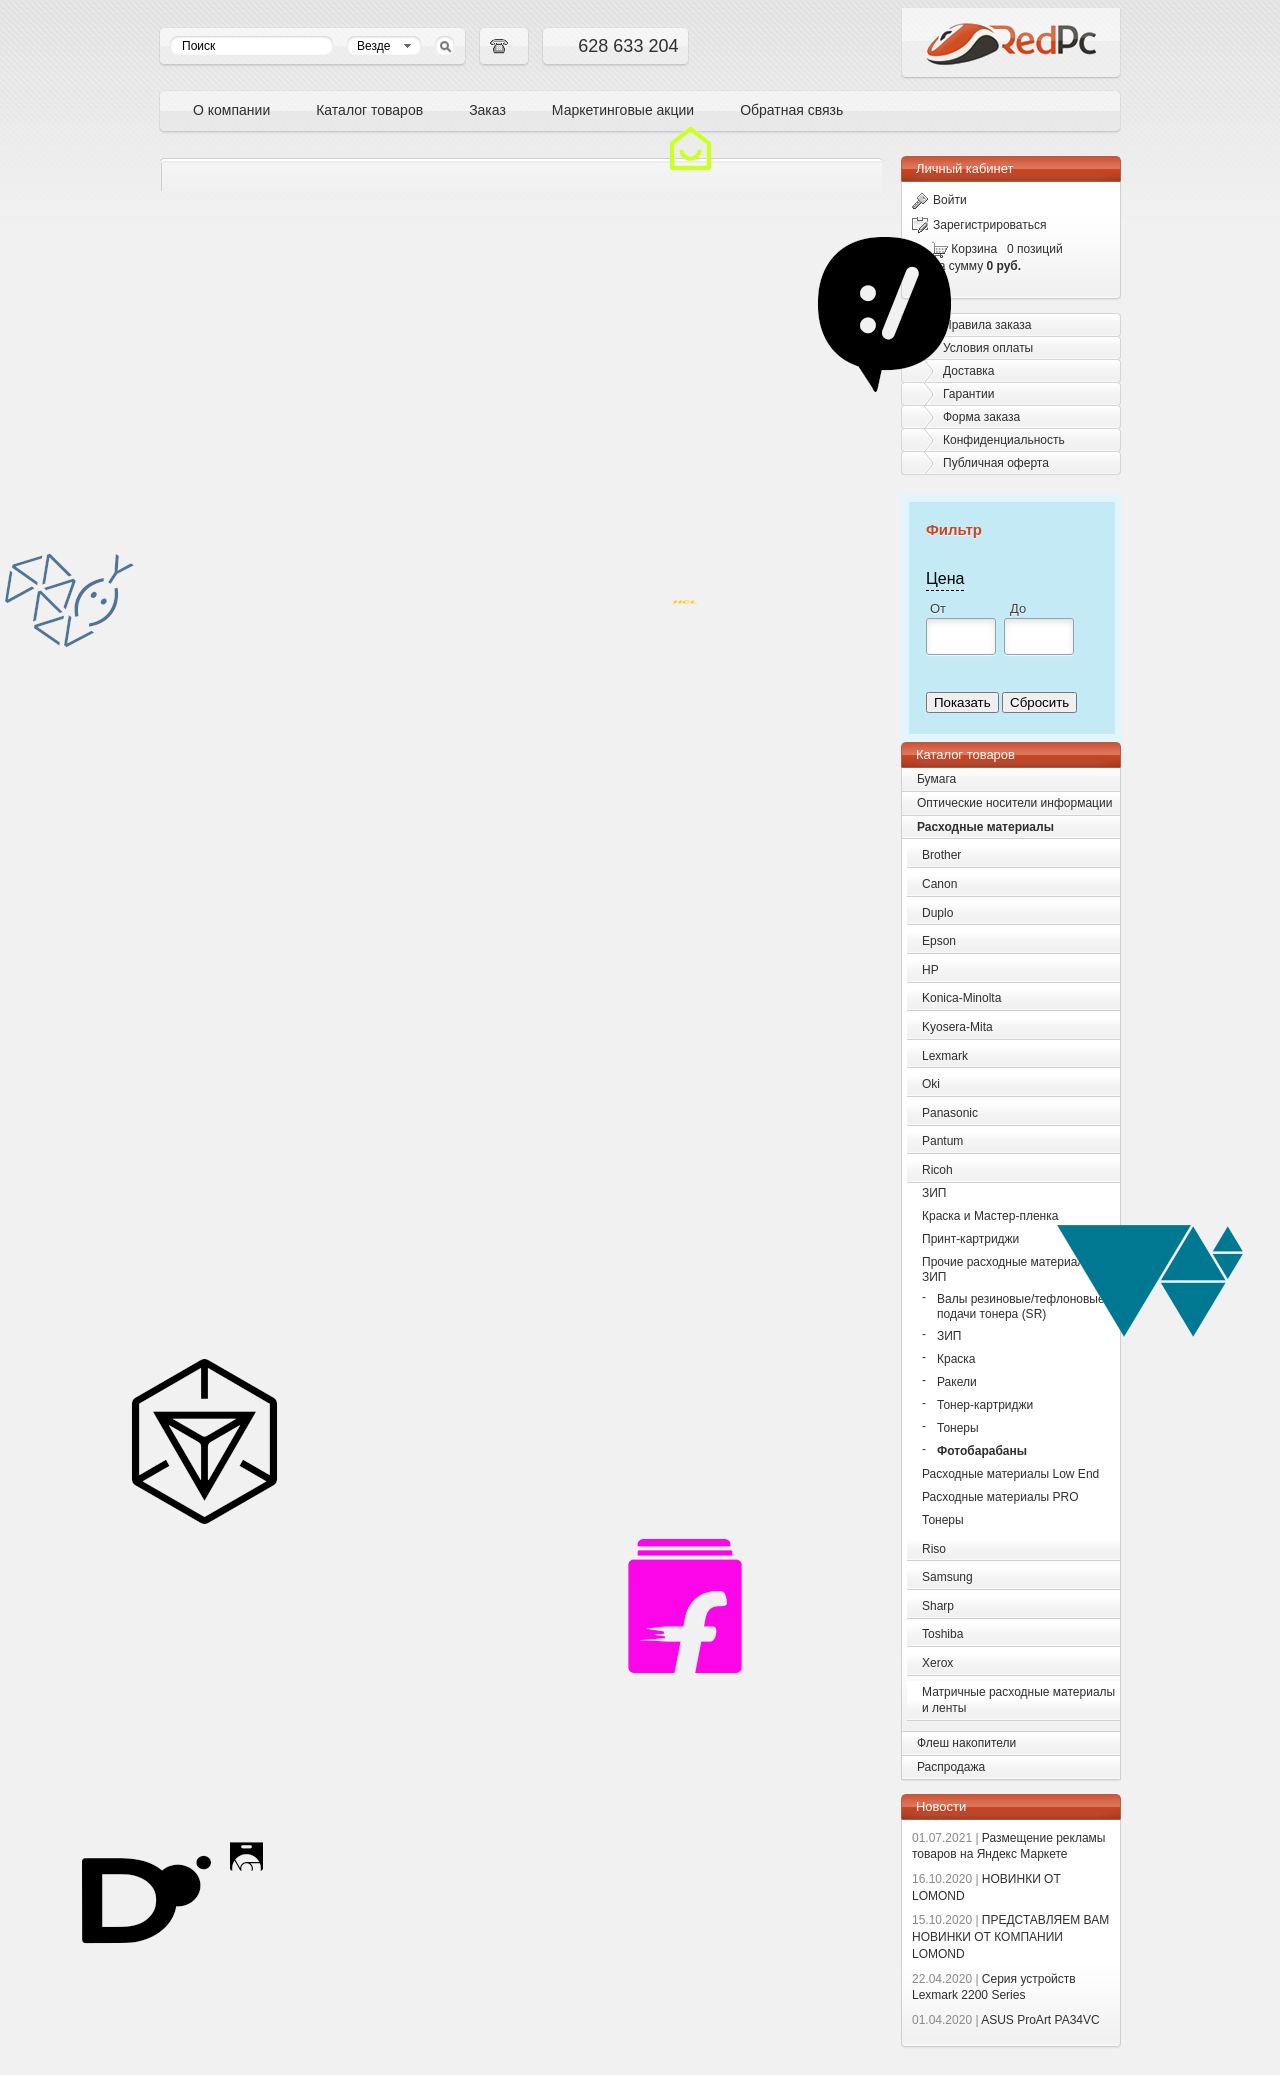 Image resolution: width=1280 pixels, height=2075 pixels. What do you see at coordinates (690, 149) in the screenshot?
I see `return to home screen` at bounding box center [690, 149].